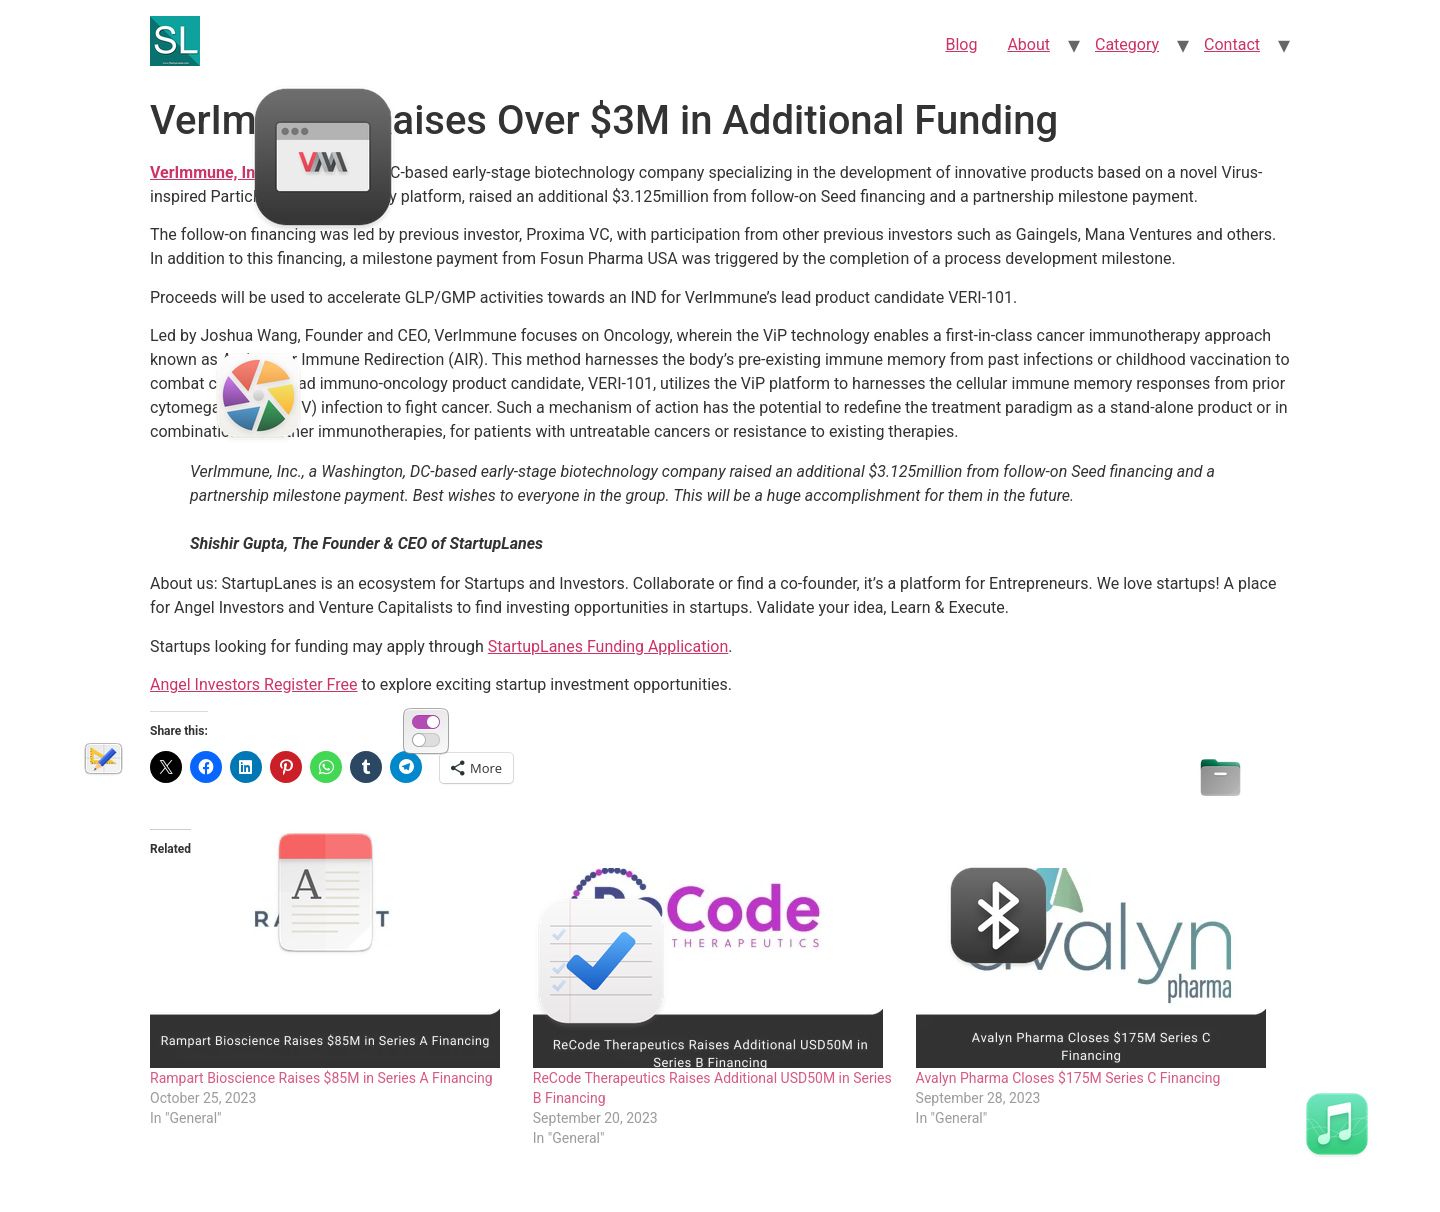 This screenshot has width=1440, height=1212. Describe the element at coordinates (998, 915) in the screenshot. I see `bluetooth is currently disabled or inactive` at that location.